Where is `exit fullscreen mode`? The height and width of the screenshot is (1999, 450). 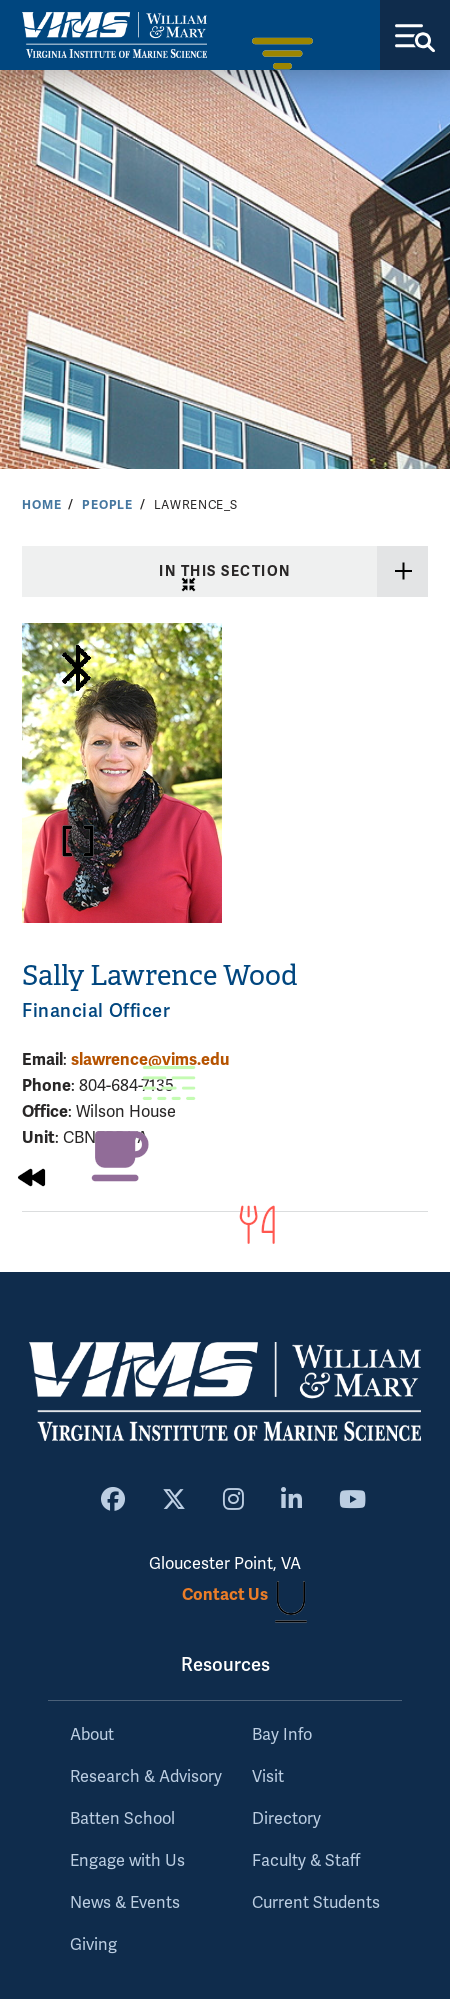 exit fullscreen mode is located at coordinates (188, 584).